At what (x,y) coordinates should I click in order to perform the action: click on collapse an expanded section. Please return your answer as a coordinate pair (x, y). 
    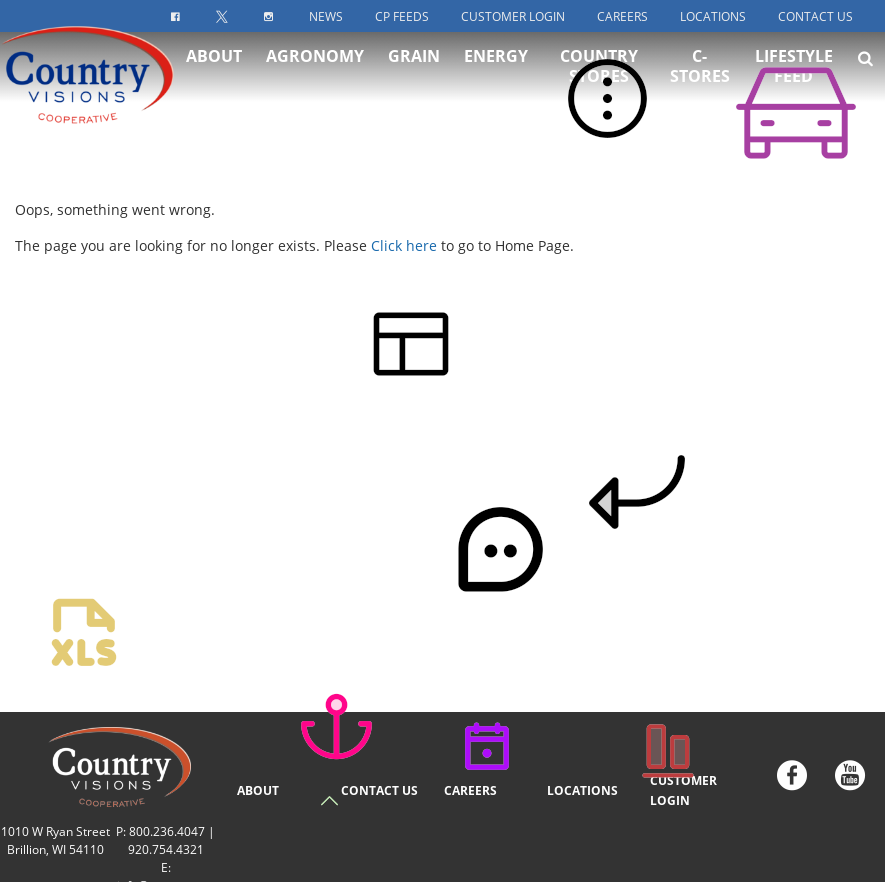
    Looking at the image, I should click on (329, 801).